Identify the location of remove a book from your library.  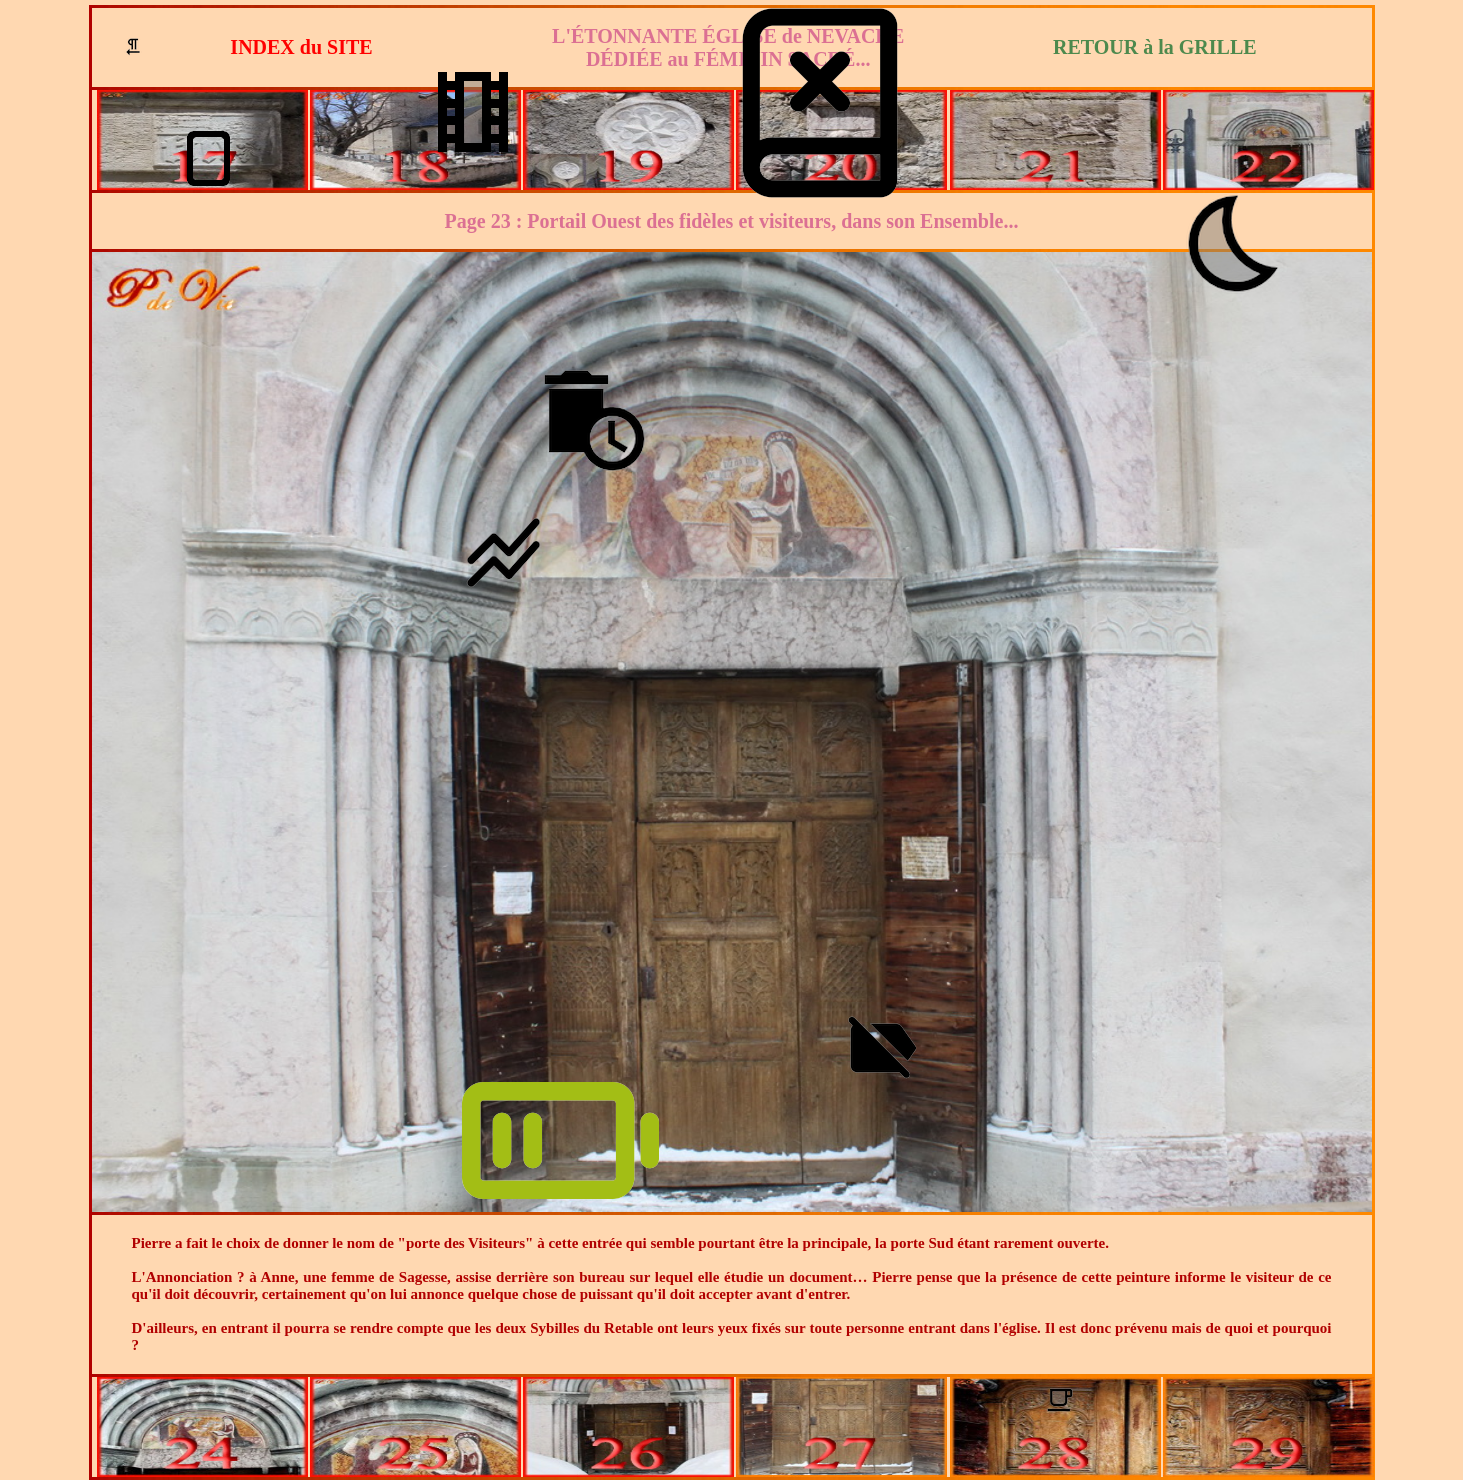
(820, 103).